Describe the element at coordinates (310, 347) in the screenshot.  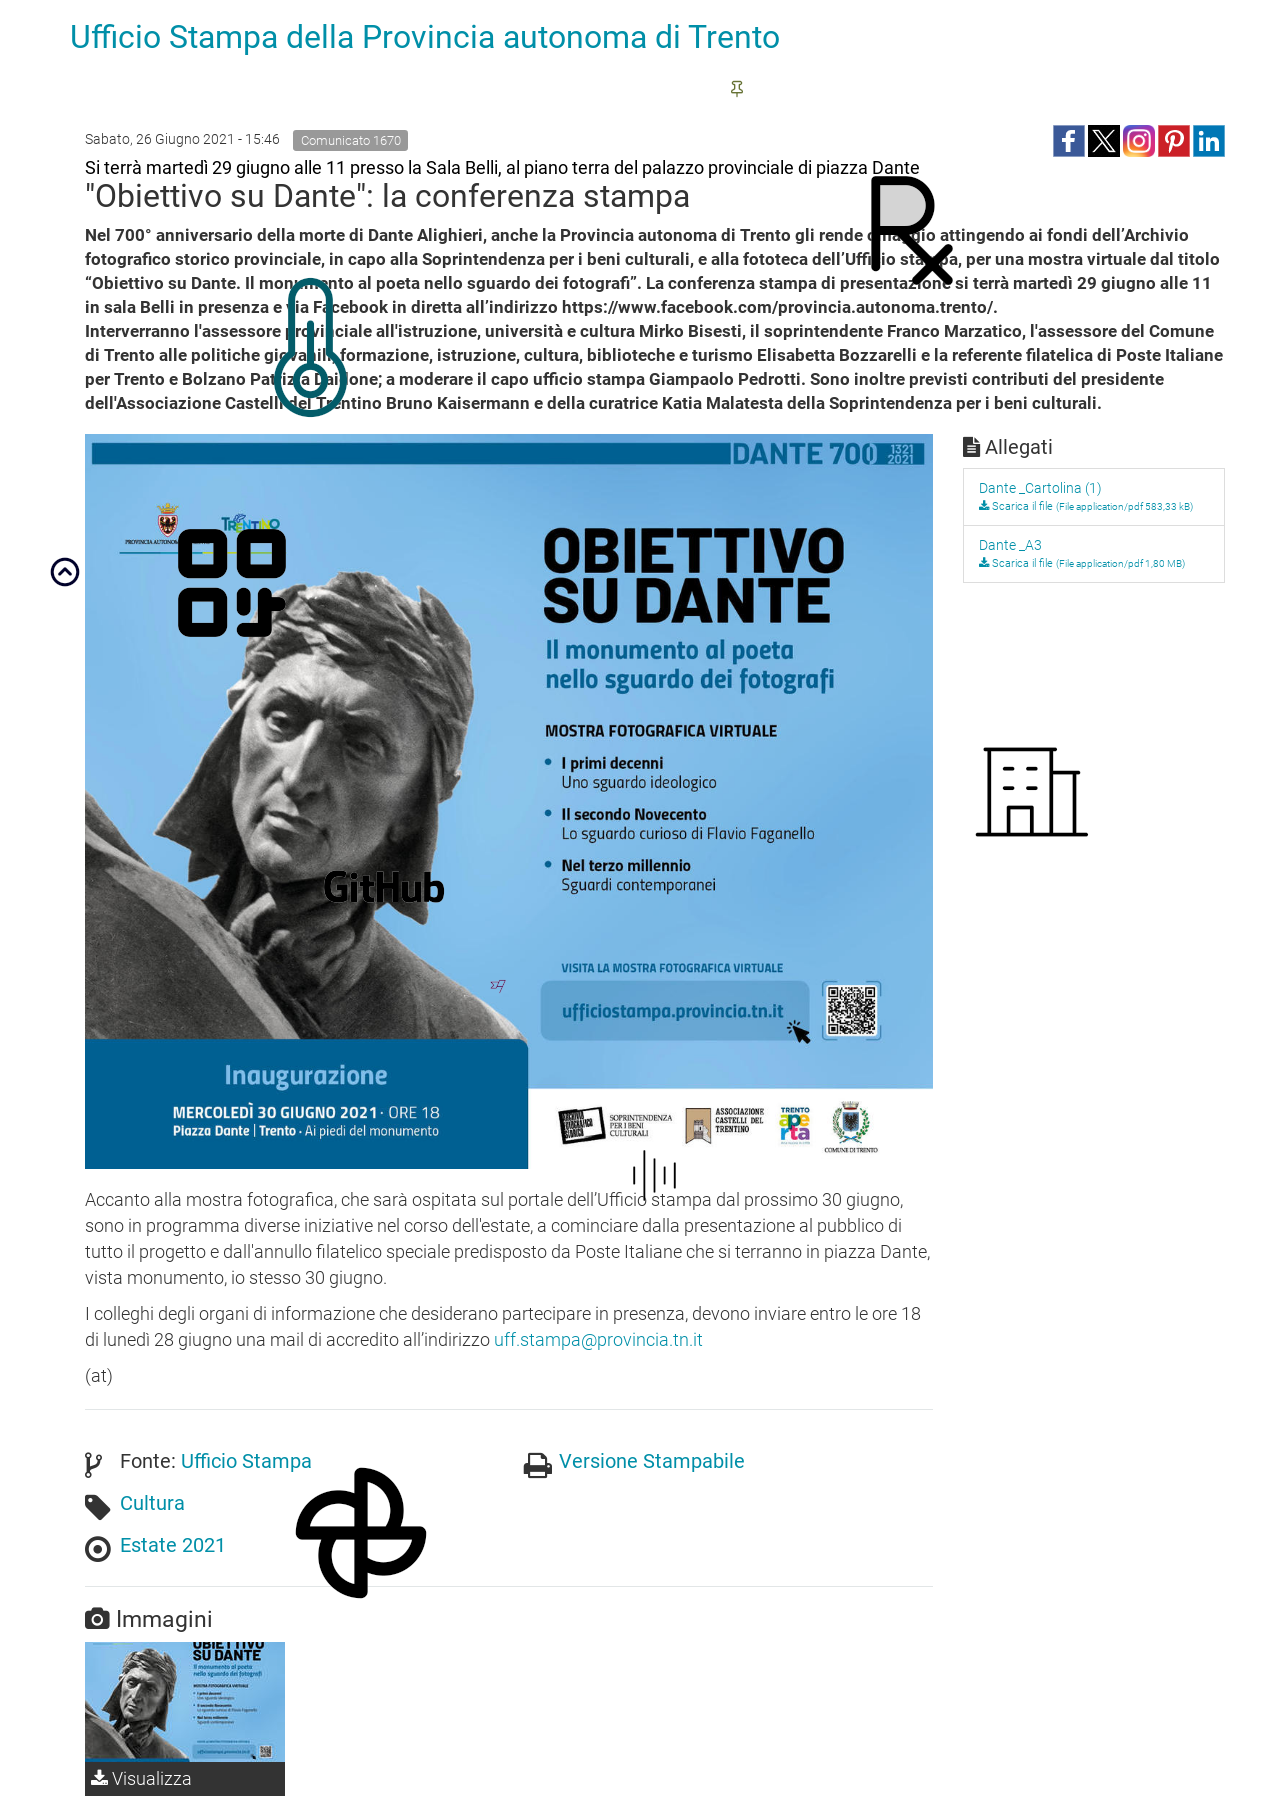
I see `view current temperature reading` at that location.